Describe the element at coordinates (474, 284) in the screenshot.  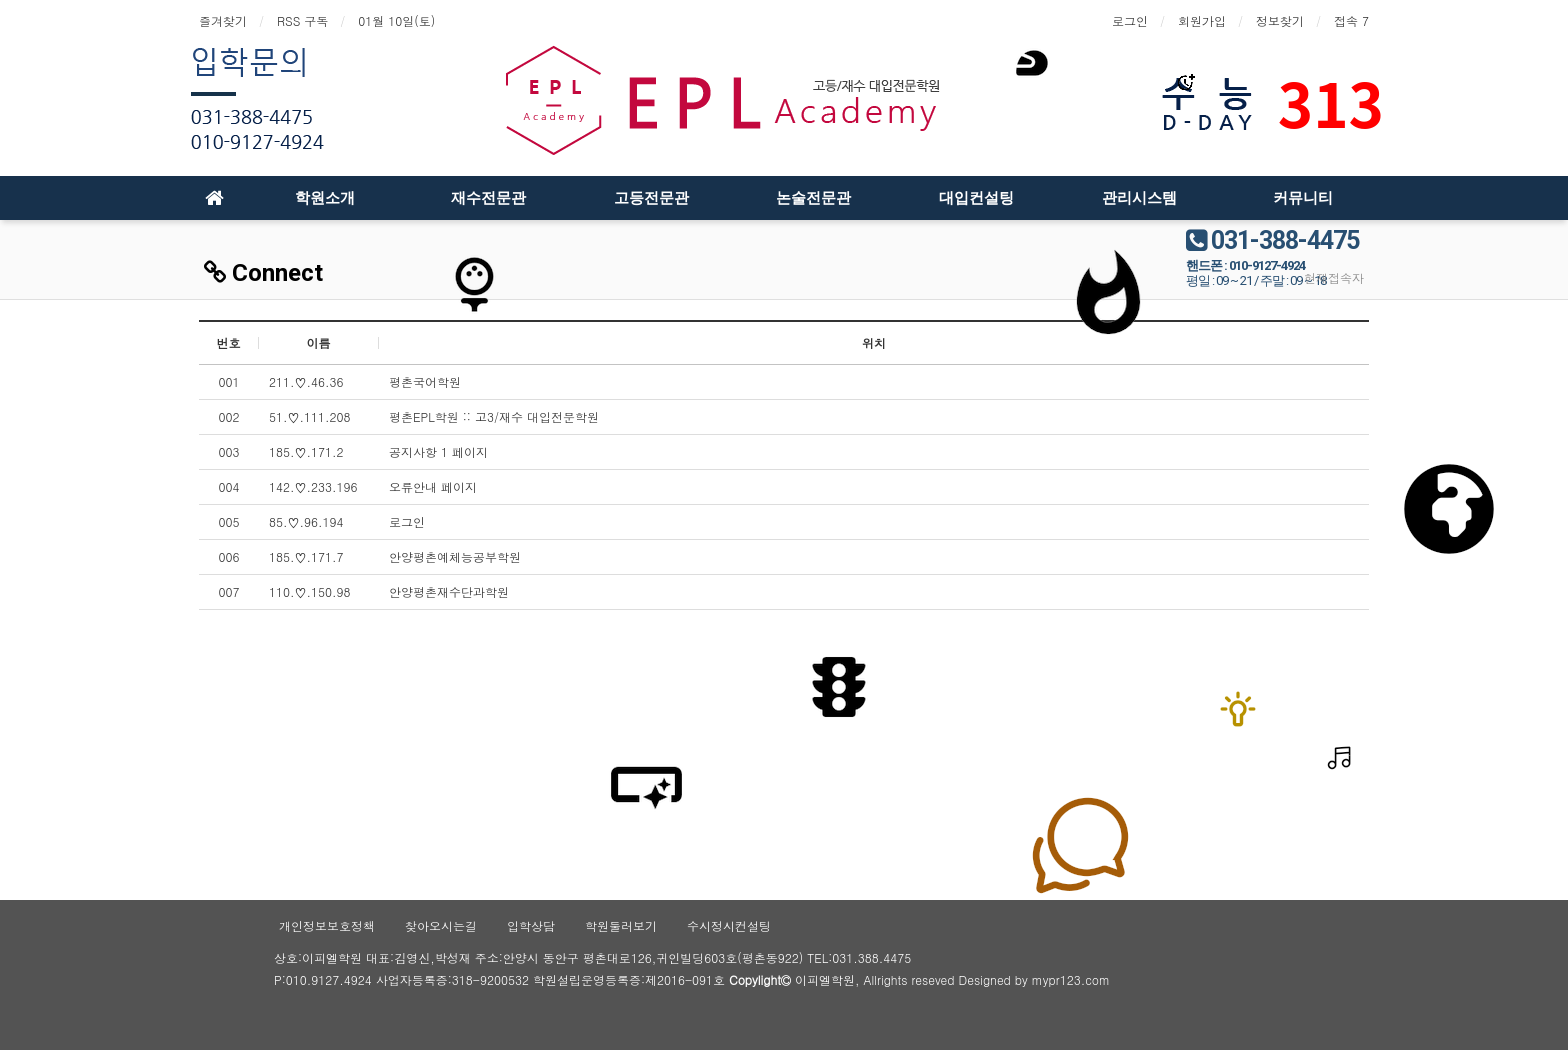
I see `access golf scores or tracking` at that location.